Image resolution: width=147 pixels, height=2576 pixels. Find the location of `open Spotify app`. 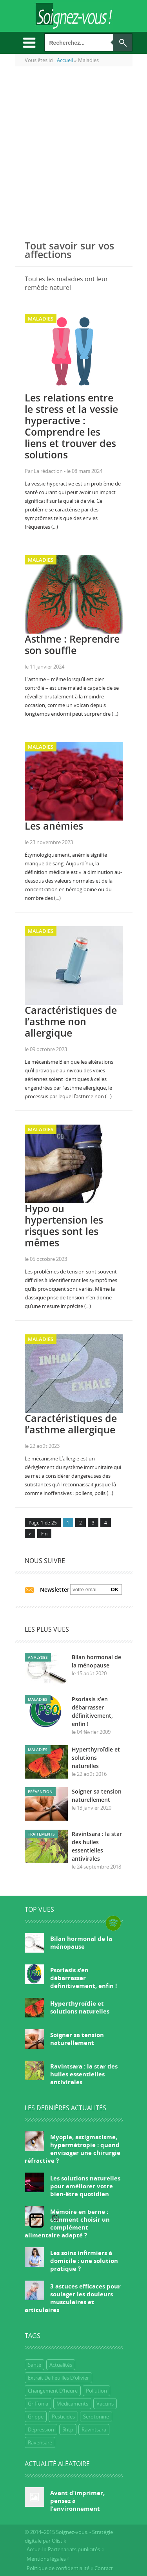

open Spotify app is located at coordinates (113, 1923).